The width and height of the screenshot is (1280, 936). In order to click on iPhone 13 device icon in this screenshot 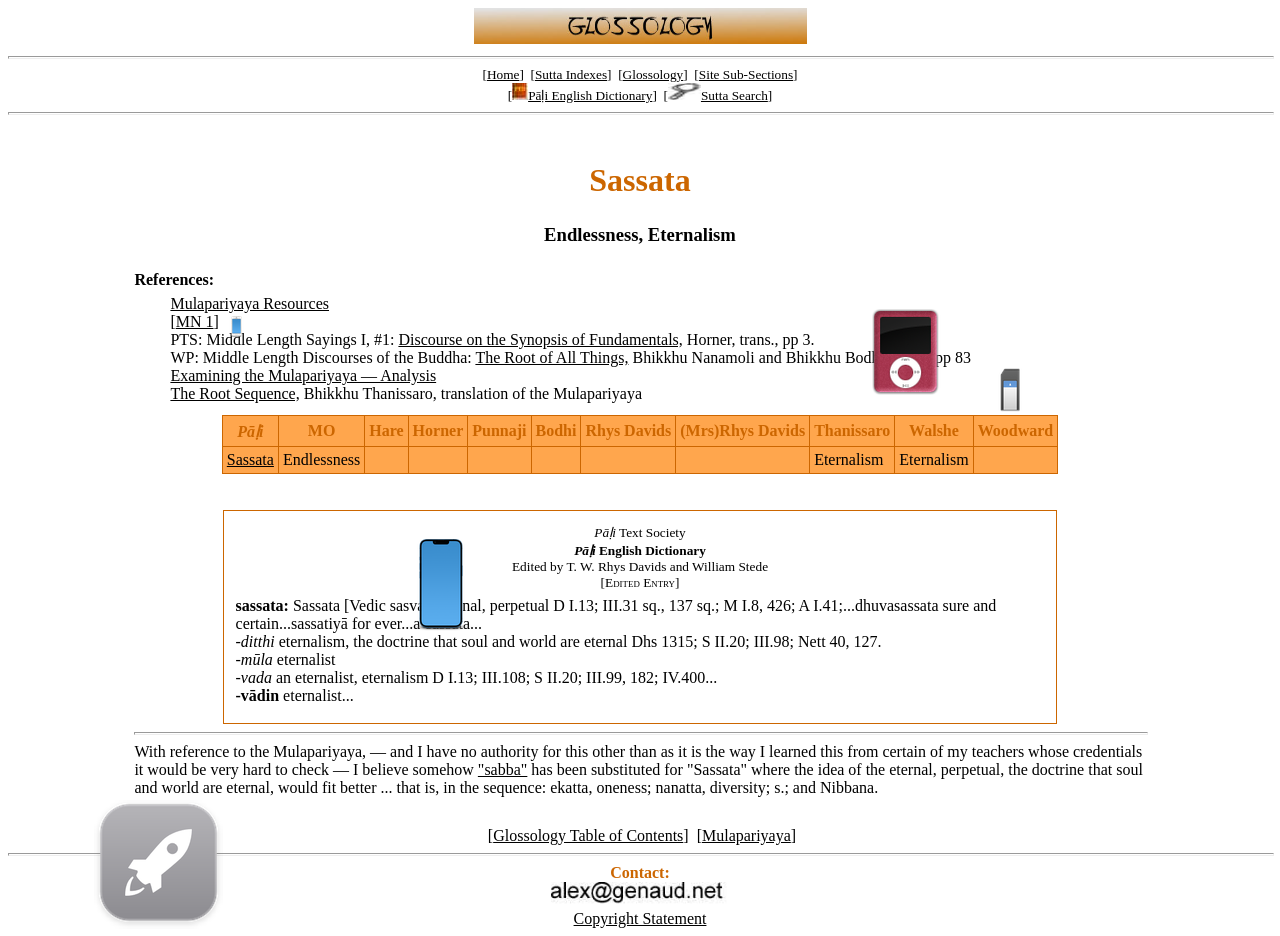, I will do `click(441, 585)`.